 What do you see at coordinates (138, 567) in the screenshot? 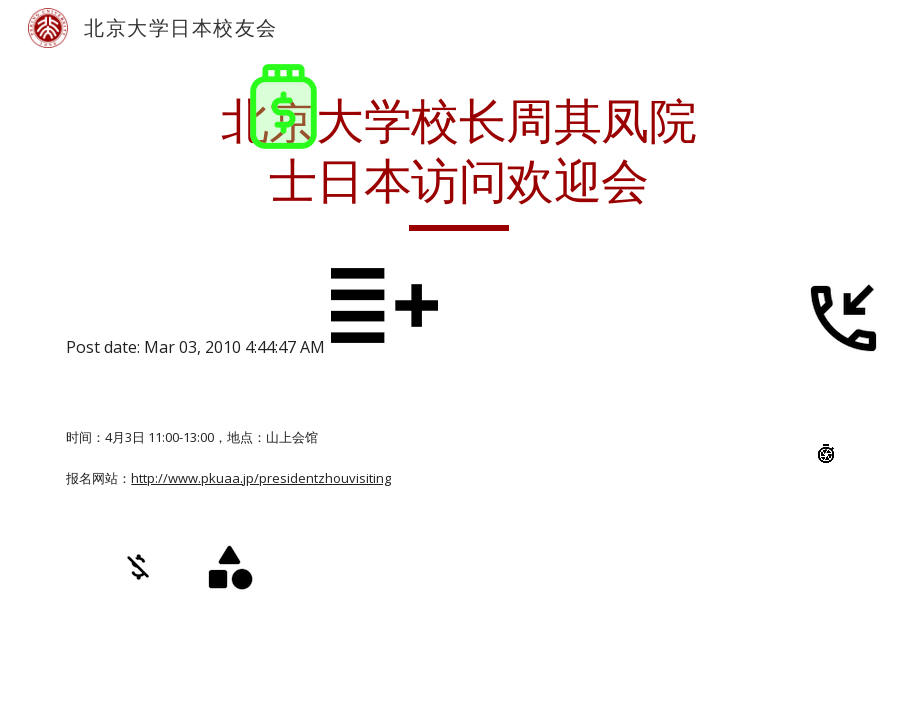
I see `indicates no cost or free item` at bounding box center [138, 567].